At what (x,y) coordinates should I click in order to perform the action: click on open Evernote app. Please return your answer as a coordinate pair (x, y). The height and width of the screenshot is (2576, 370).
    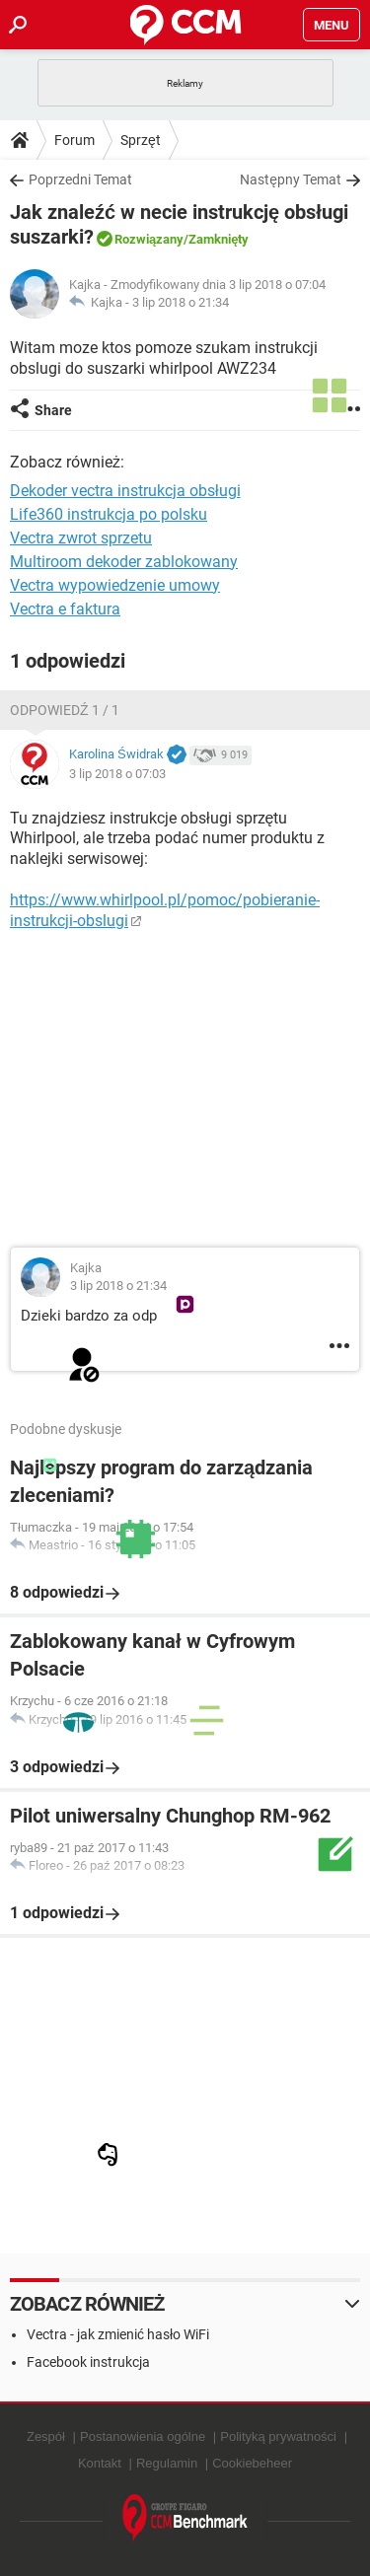
    Looking at the image, I should click on (108, 2154).